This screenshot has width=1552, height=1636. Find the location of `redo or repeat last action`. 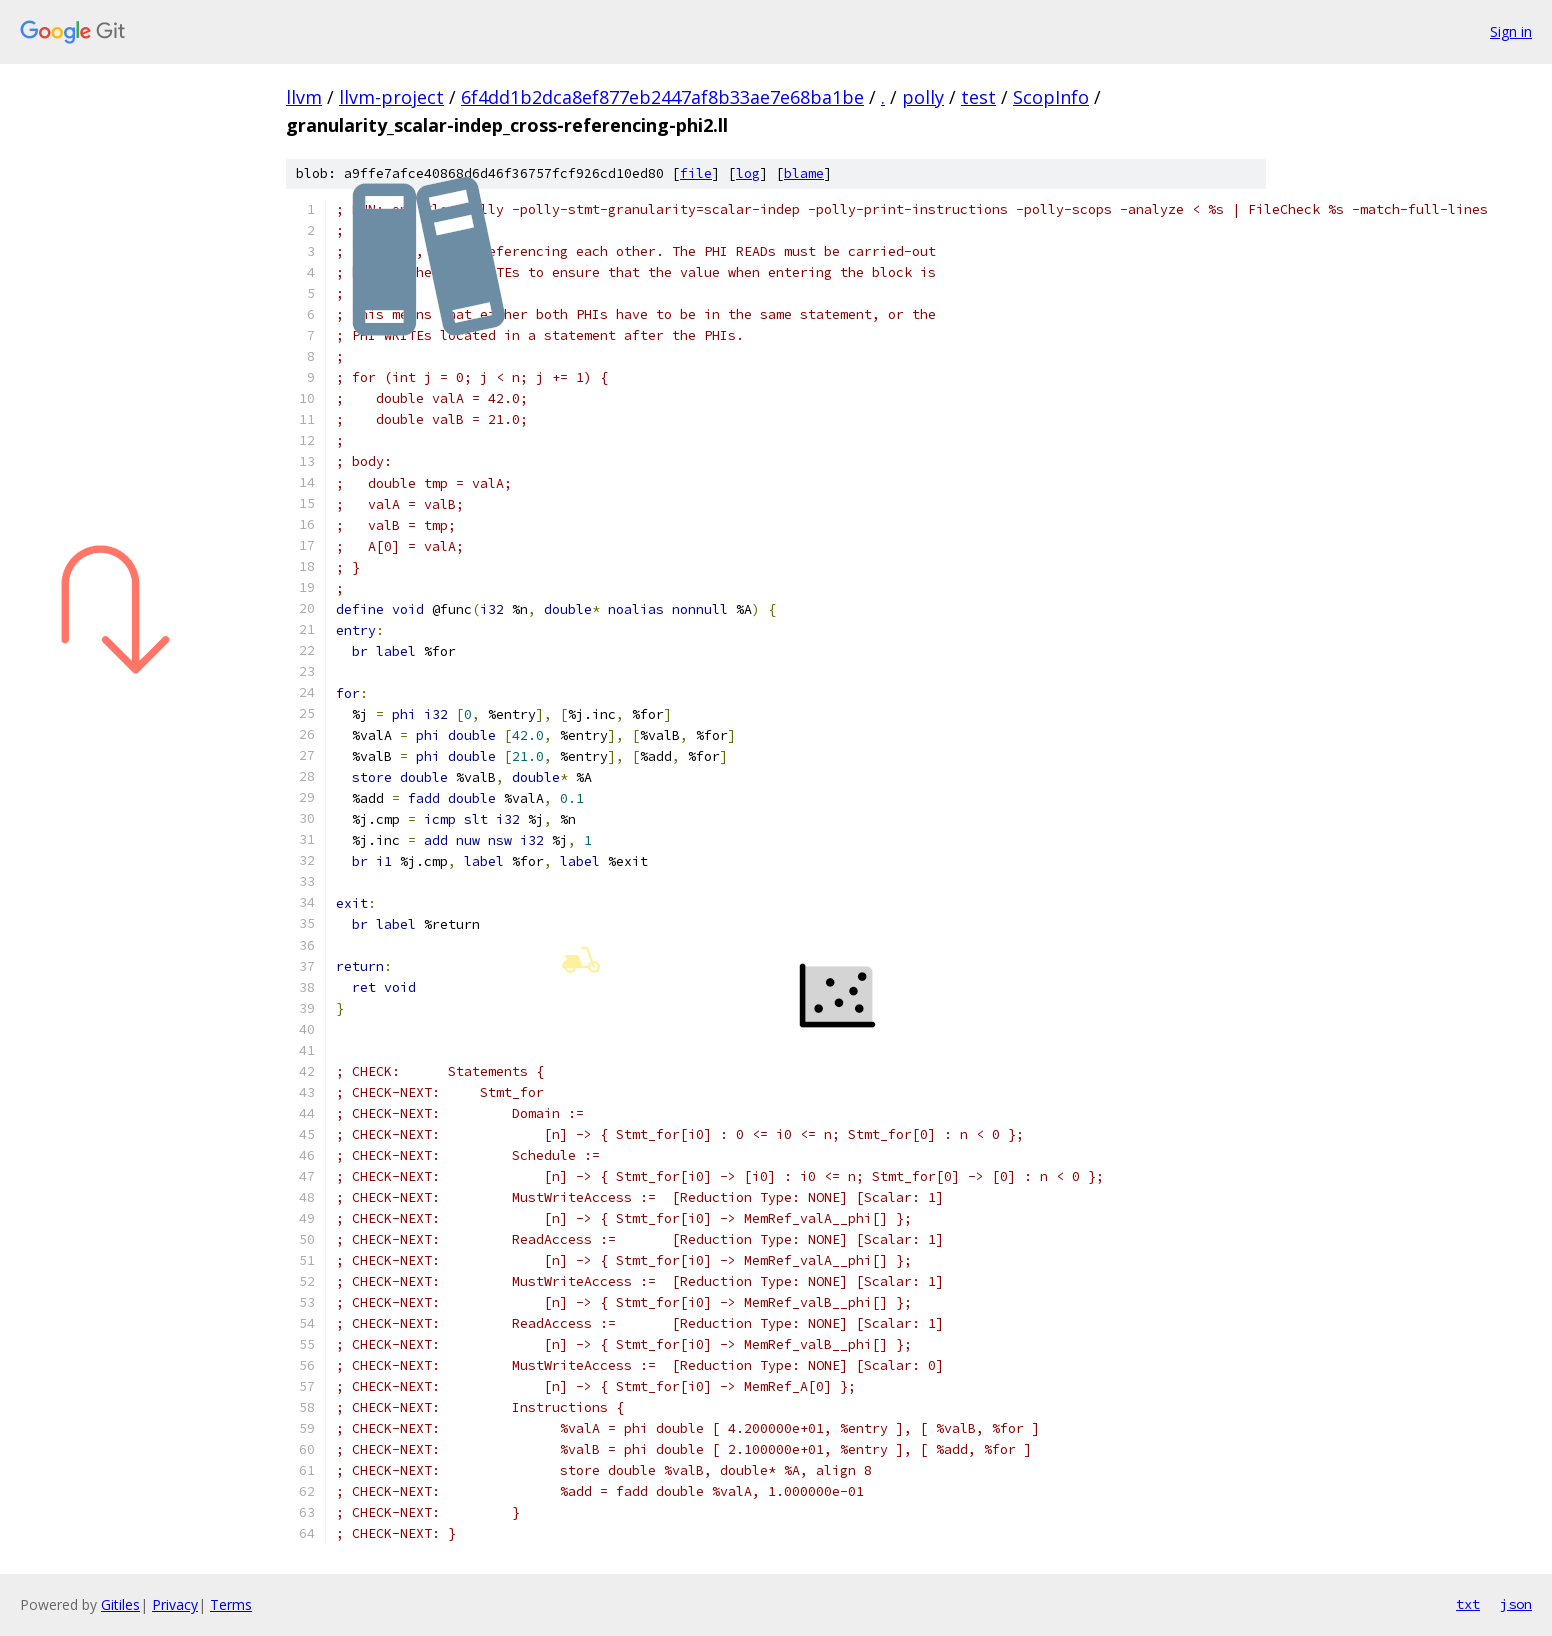

redo or repeat last action is located at coordinates (110, 609).